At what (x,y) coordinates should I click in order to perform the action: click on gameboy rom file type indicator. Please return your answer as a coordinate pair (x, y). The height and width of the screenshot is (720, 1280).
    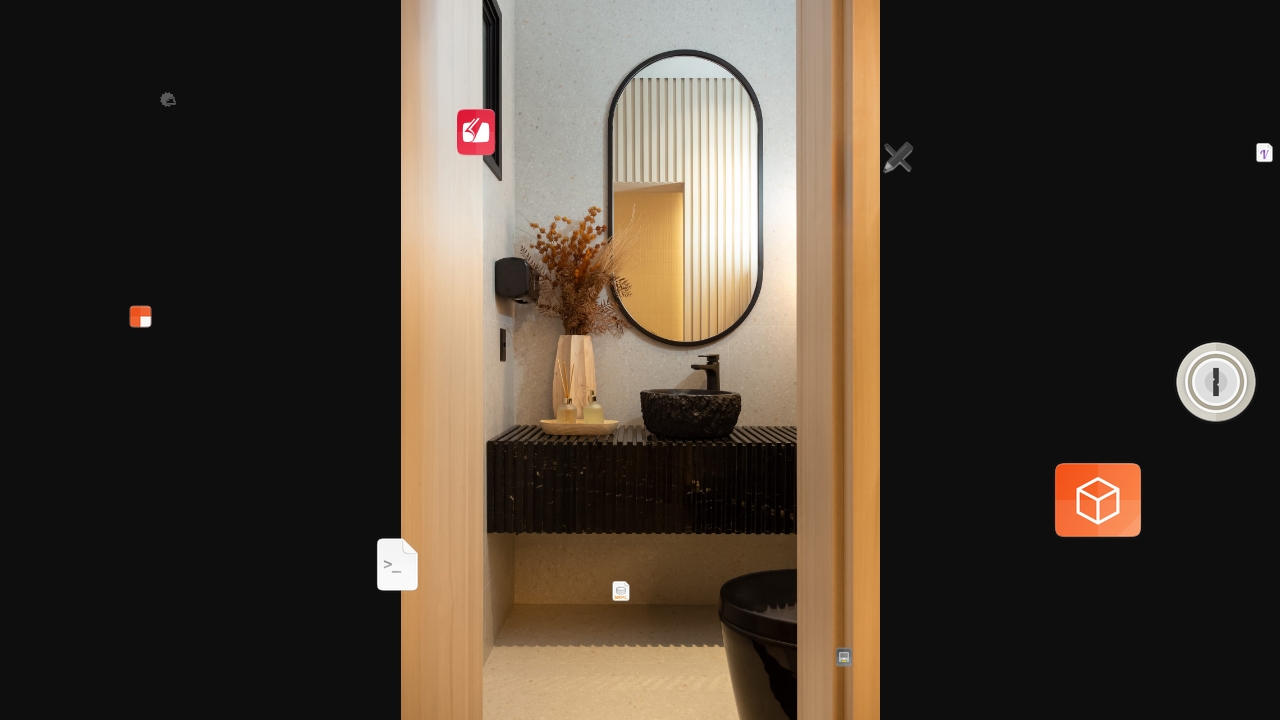
    Looking at the image, I should click on (844, 657).